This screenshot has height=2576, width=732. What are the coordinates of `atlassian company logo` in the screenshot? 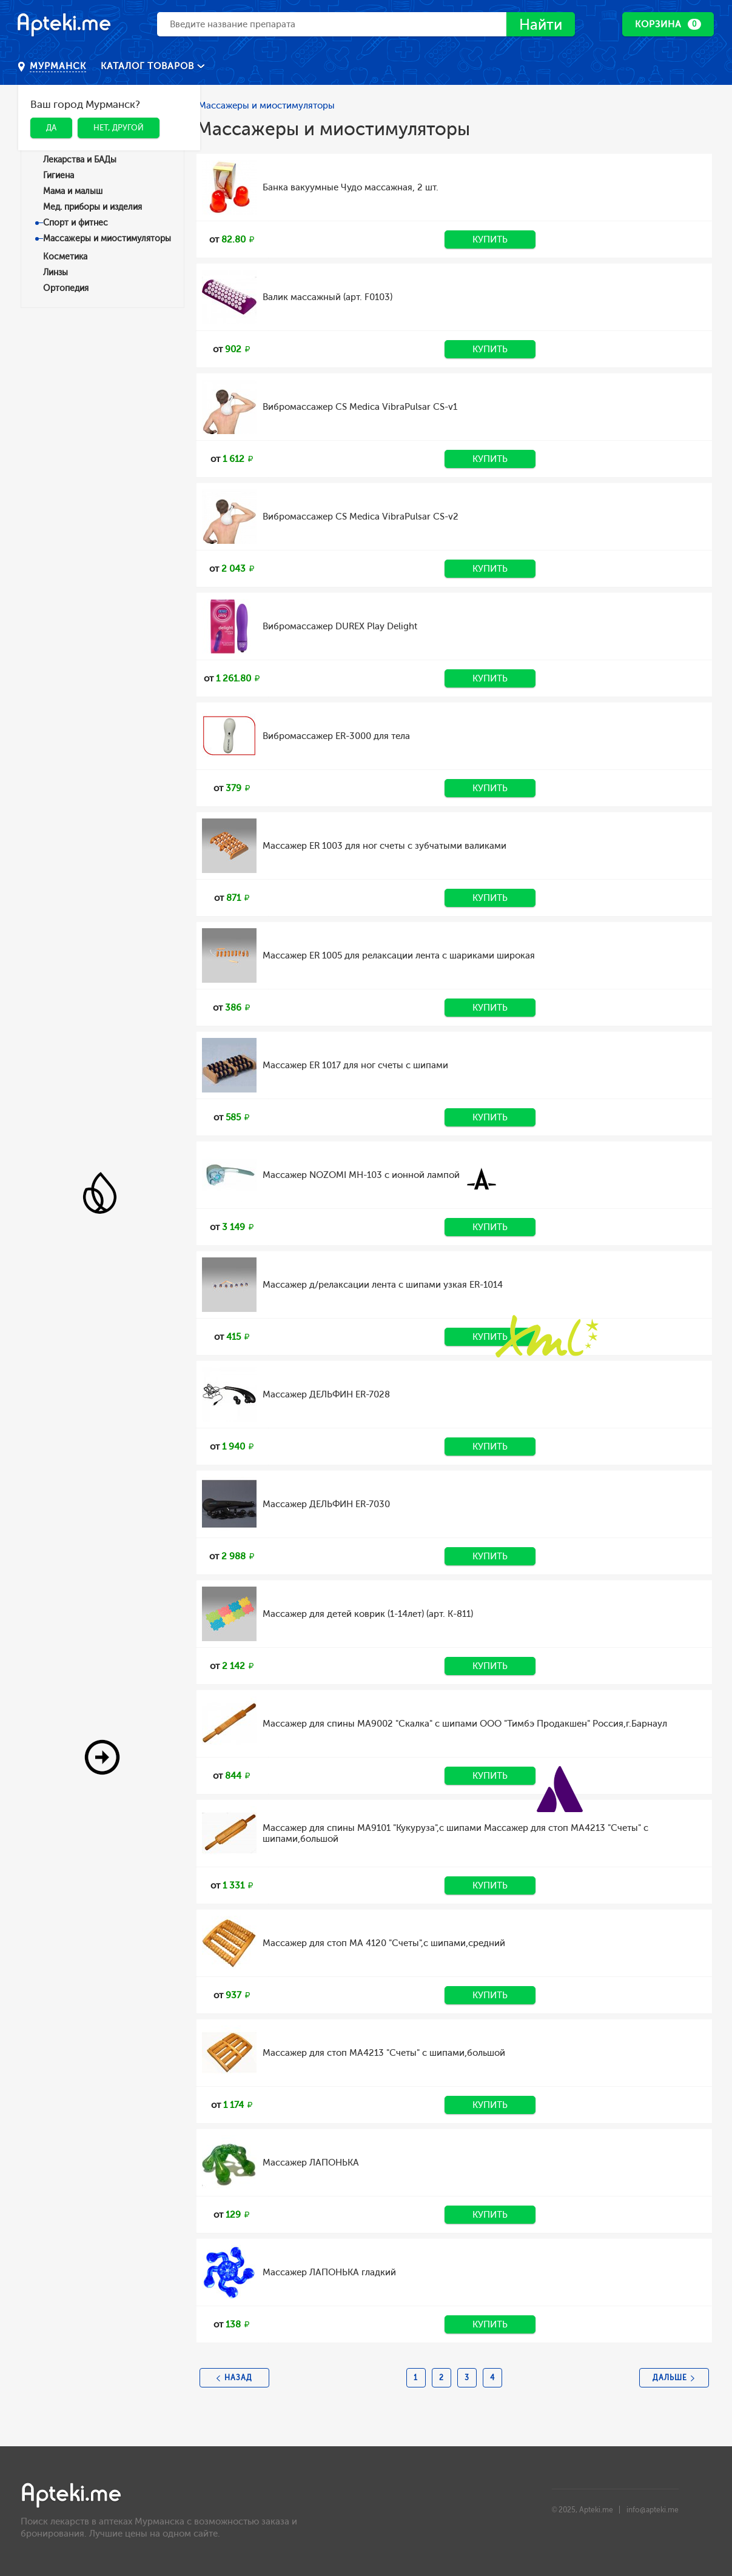 It's located at (560, 1789).